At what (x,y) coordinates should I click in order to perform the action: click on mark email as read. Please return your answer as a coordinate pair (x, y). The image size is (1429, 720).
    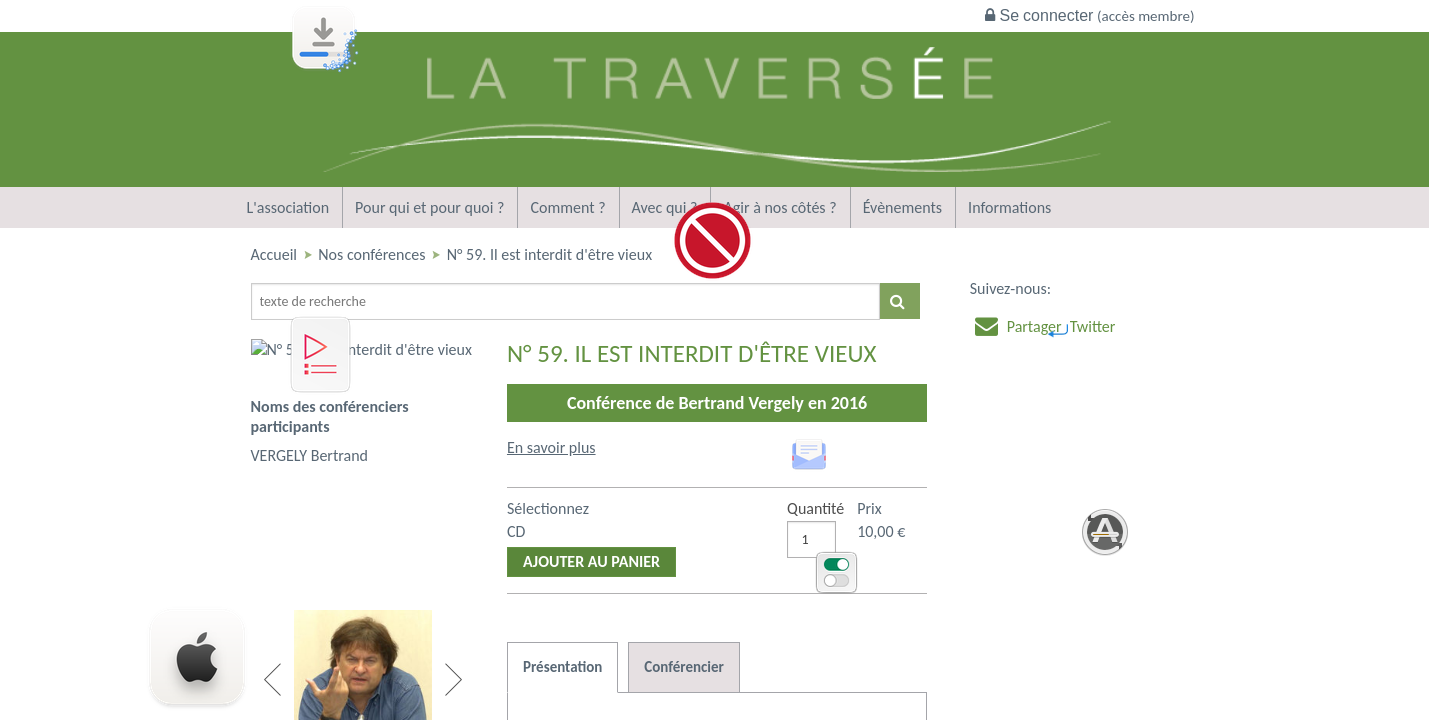
    Looking at the image, I should click on (809, 456).